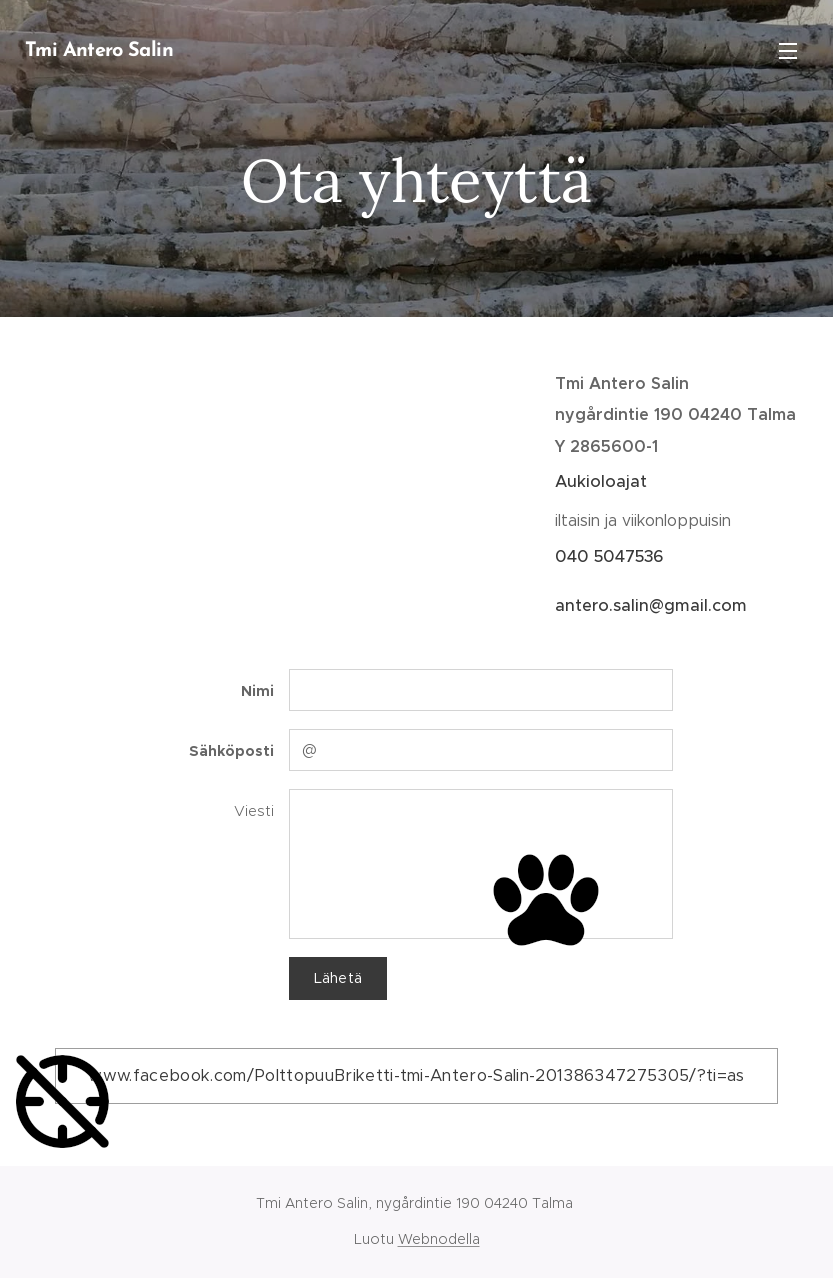  Describe the element at coordinates (546, 900) in the screenshot. I see `access pet-related features or settings` at that location.